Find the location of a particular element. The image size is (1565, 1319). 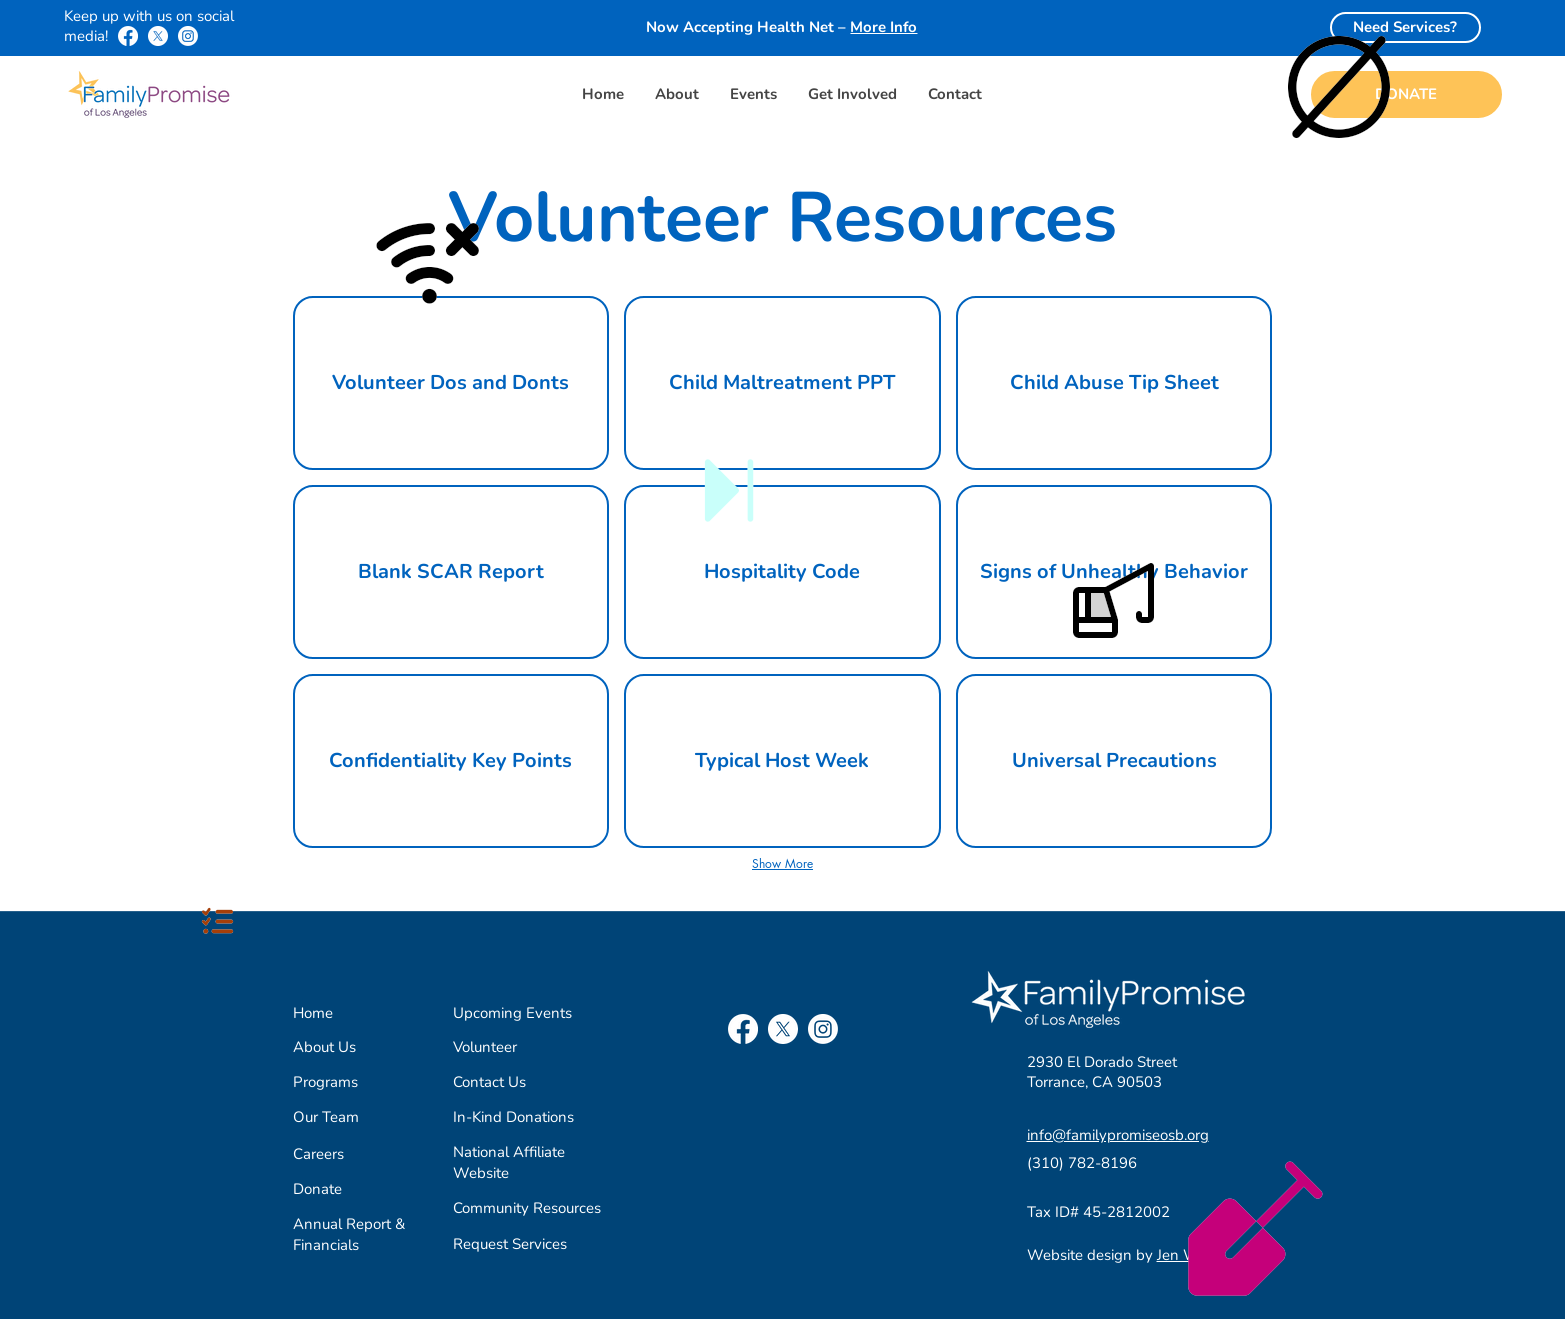

view your task checklist is located at coordinates (217, 921).